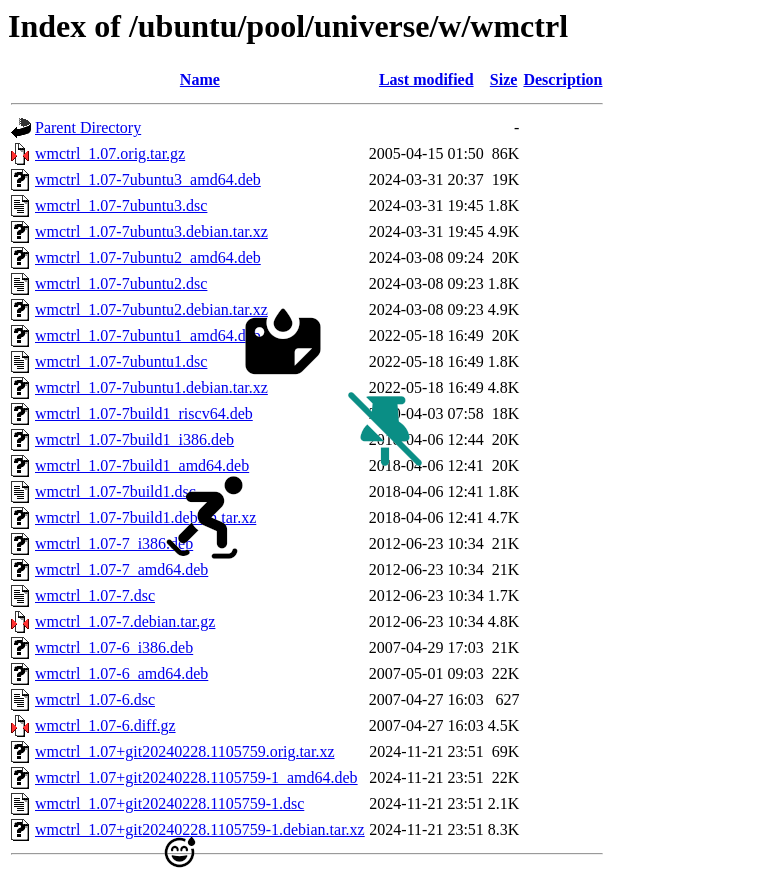 This screenshot has width=768, height=874. What do you see at coordinates (179, 852) in the screenshot?
I see `react with a nervous or relieved expression` at bounding box center [179, 852].